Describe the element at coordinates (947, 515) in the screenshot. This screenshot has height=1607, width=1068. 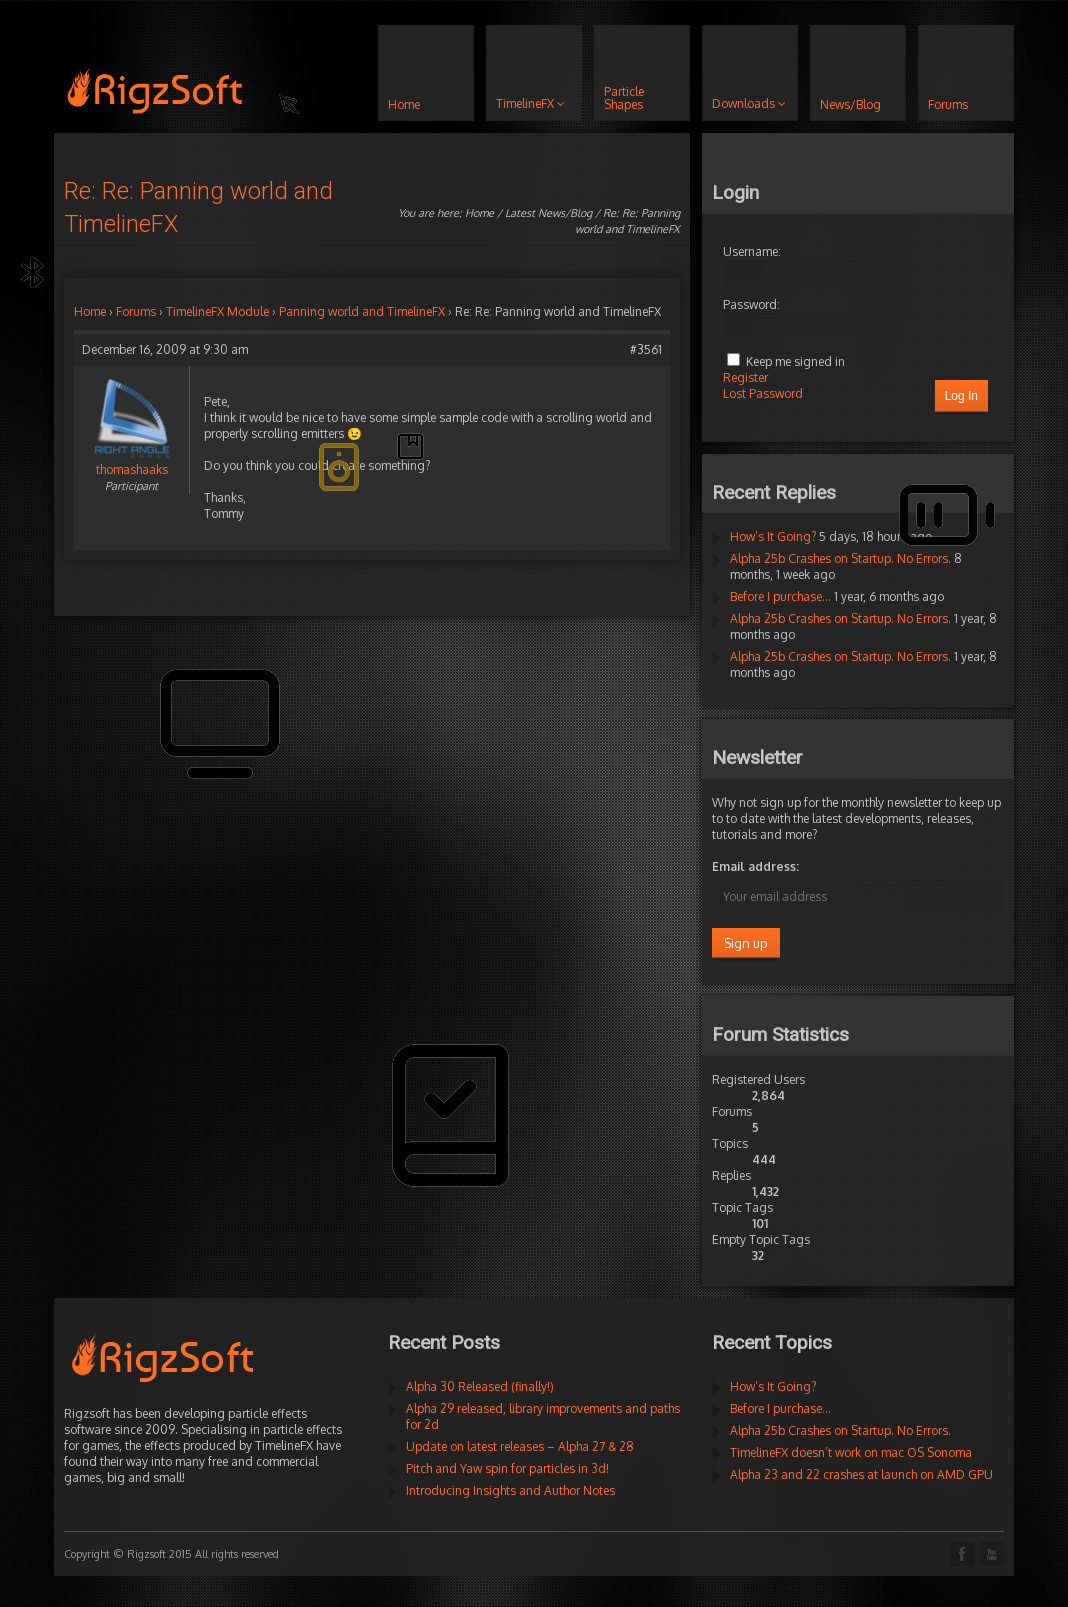
I see `indicates medium battery level` at that location.